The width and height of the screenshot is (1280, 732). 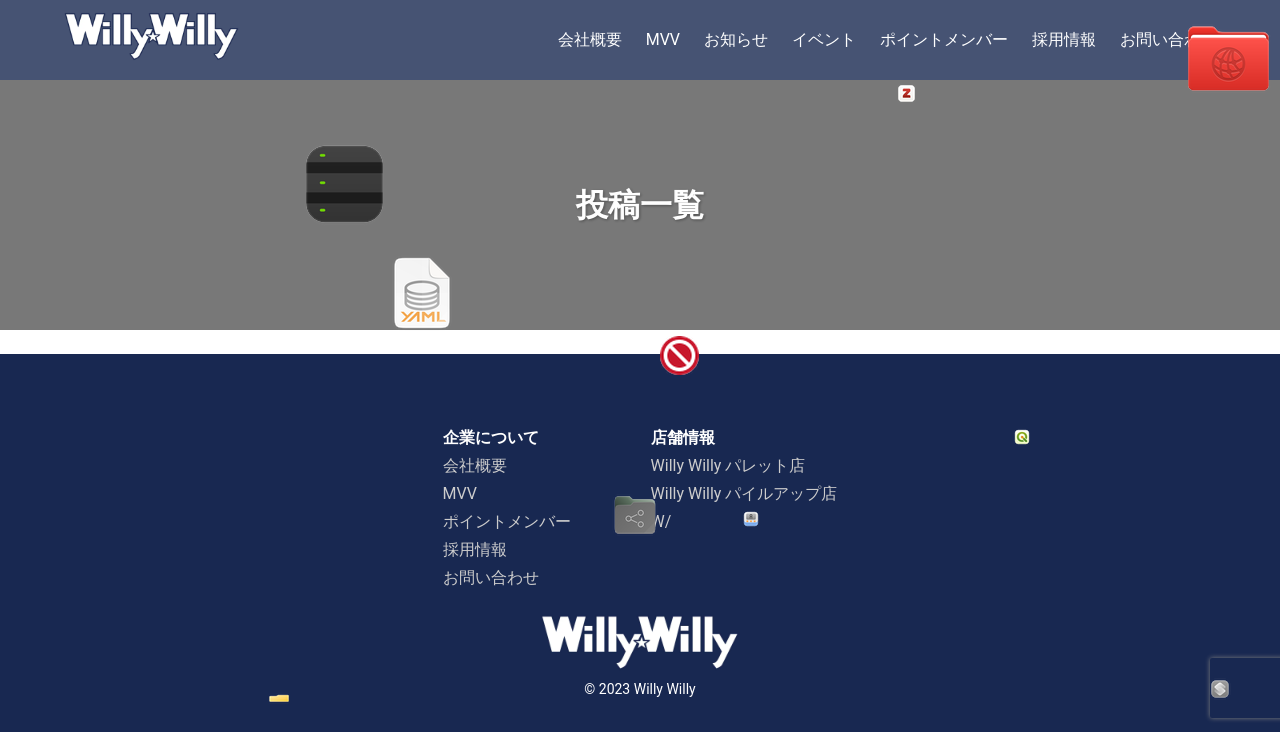 What do you see at coordinates (1022, 437) in the screenshot?
I see `open qgis geographic information system application` at bounding box center [1022, 437].